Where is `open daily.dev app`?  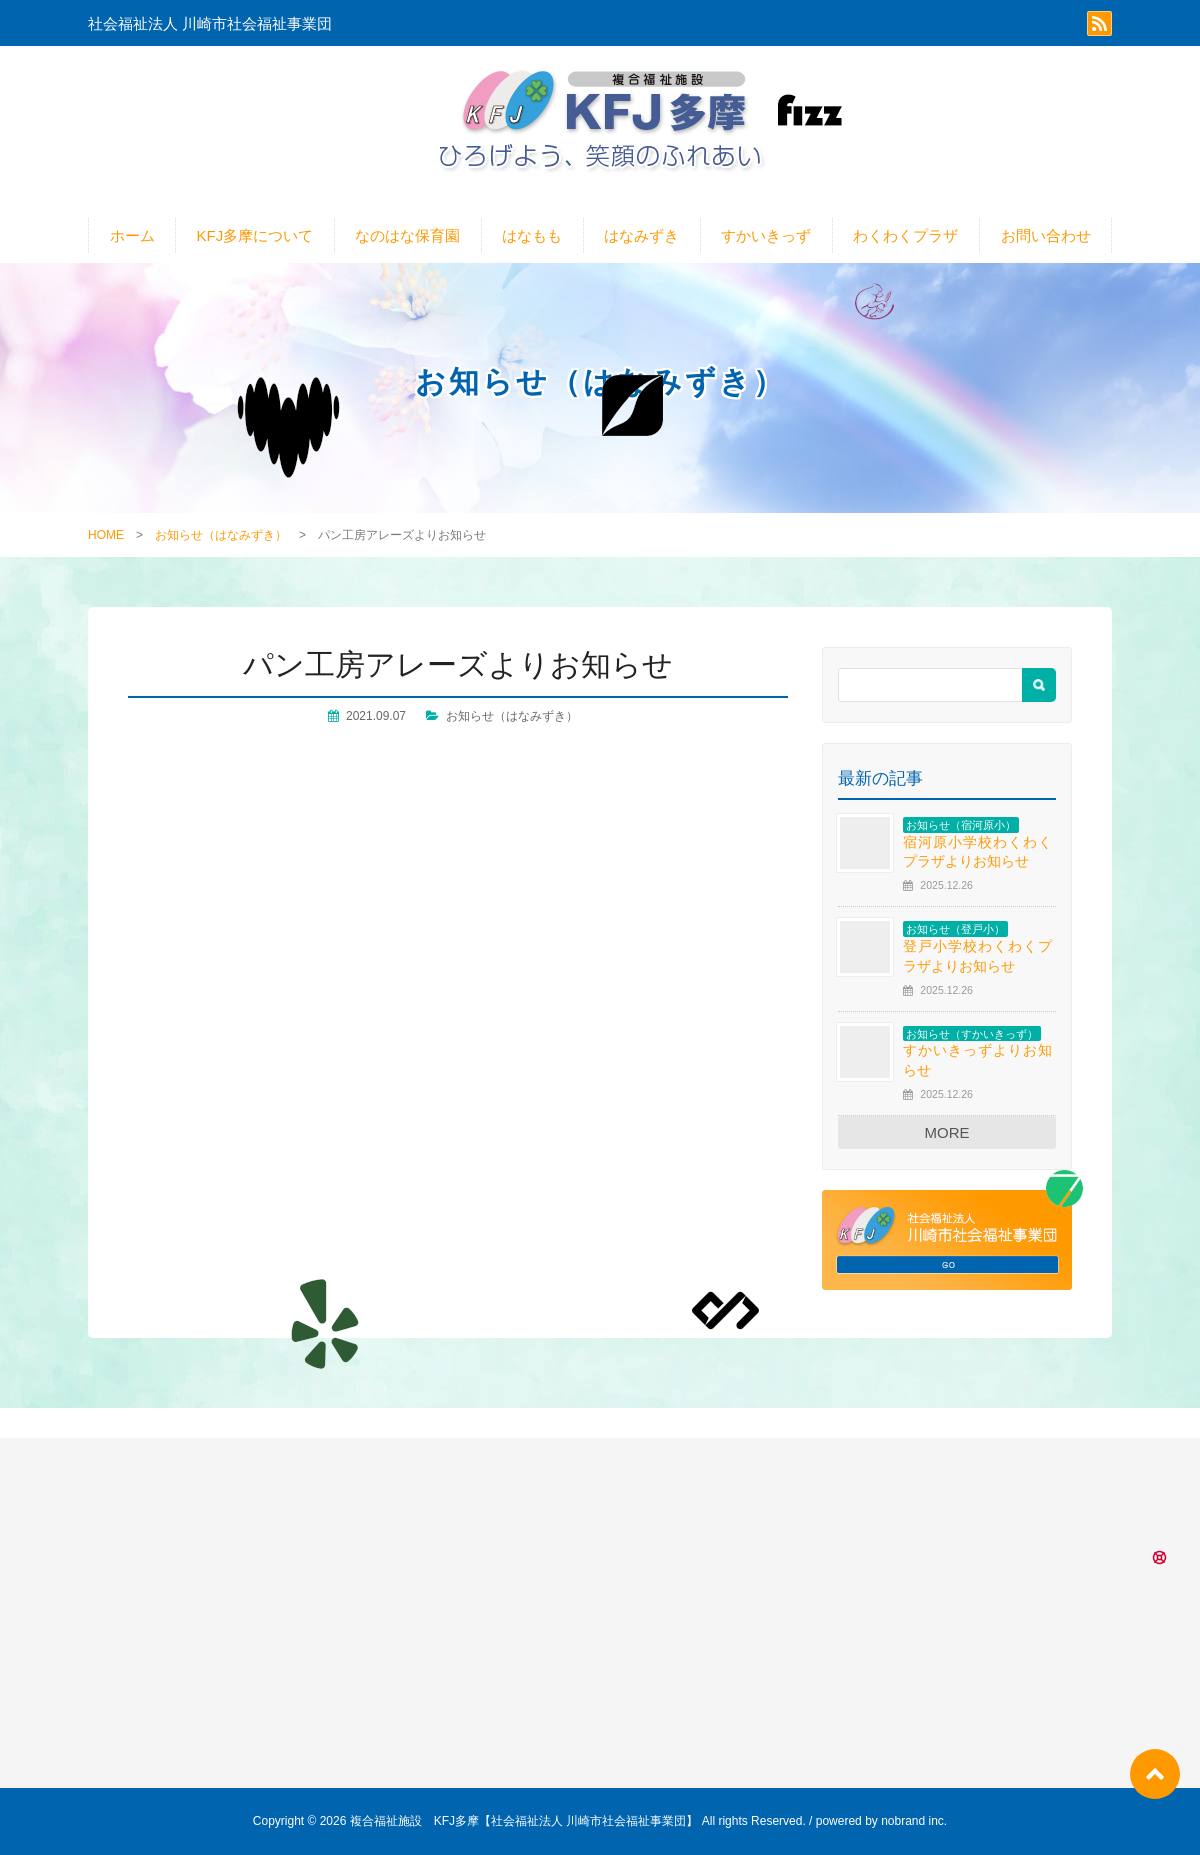
open daily.dev app is located at coordinates (725, 1310).